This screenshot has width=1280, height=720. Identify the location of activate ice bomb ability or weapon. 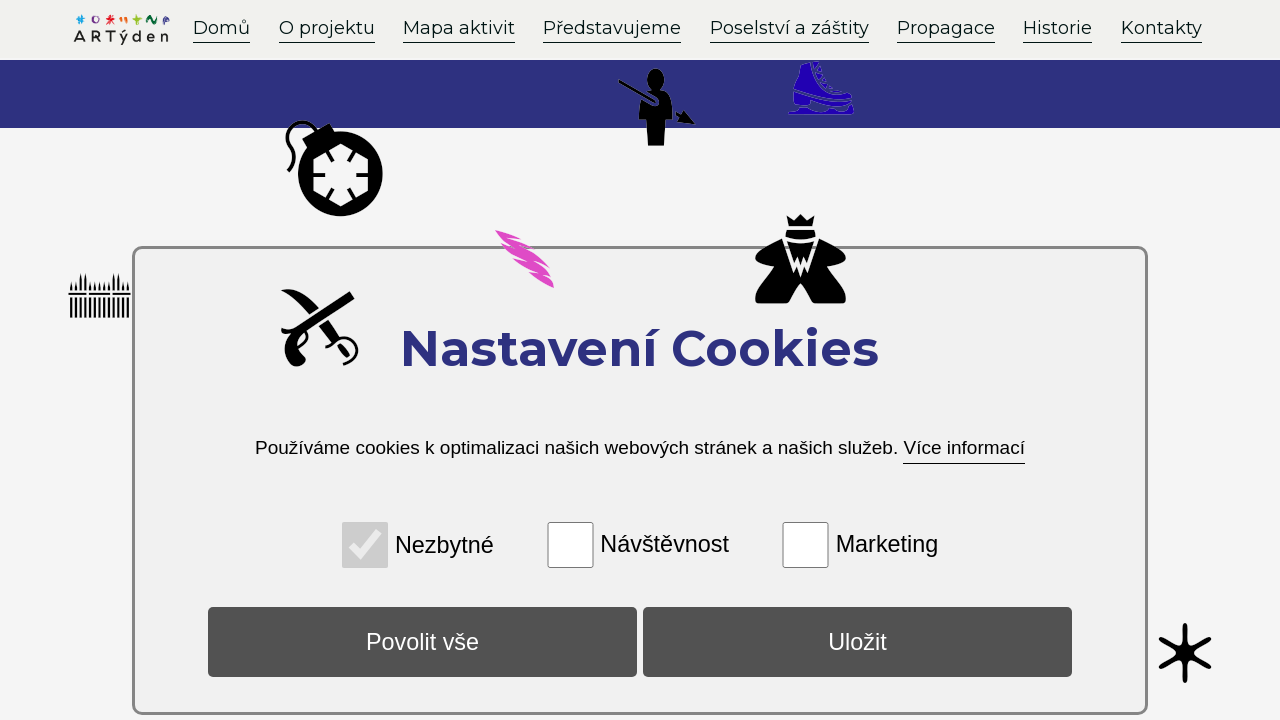
(334, 168).